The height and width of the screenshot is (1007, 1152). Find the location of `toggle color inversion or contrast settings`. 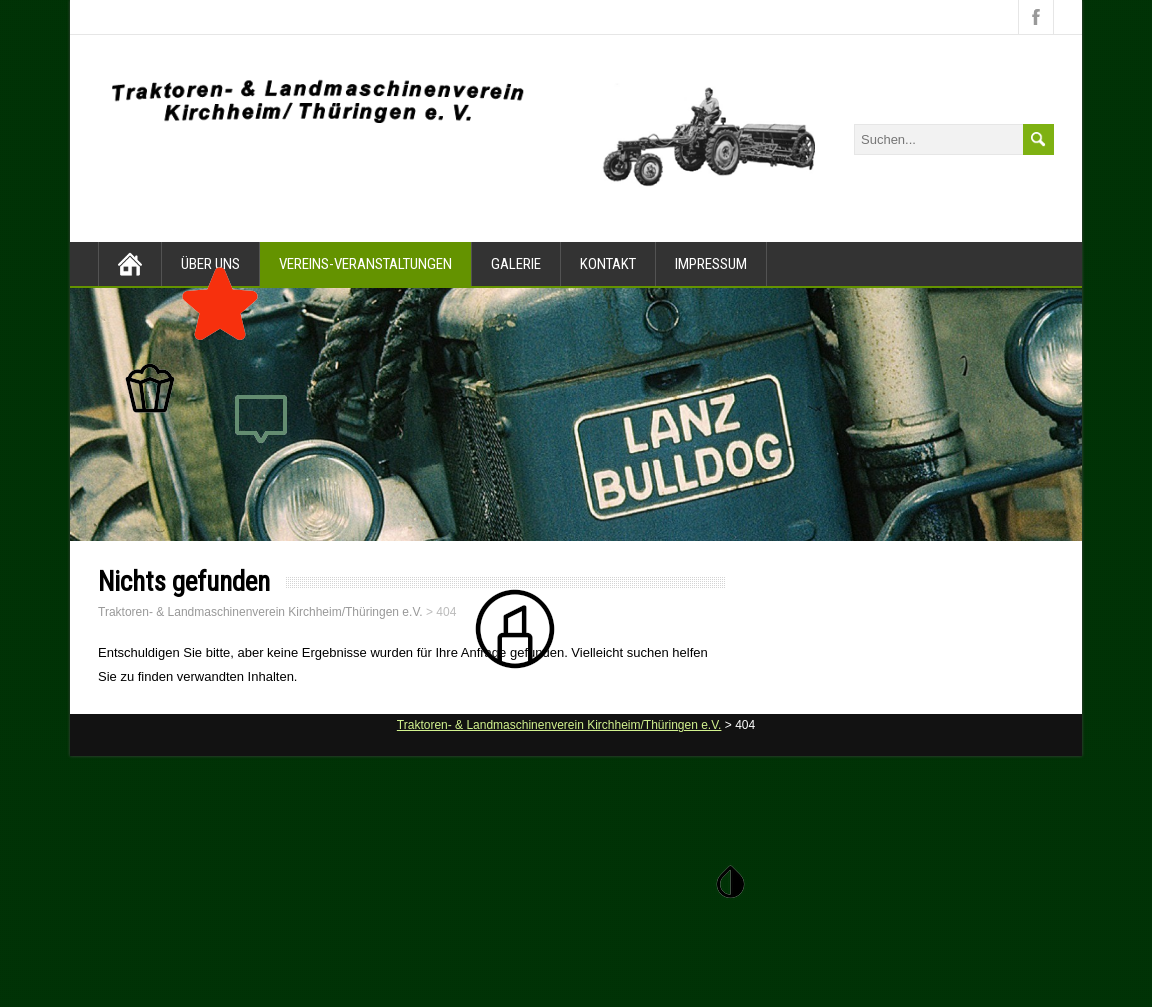

toggle color inversion or contrast settings is located at coordinates (730, 881).